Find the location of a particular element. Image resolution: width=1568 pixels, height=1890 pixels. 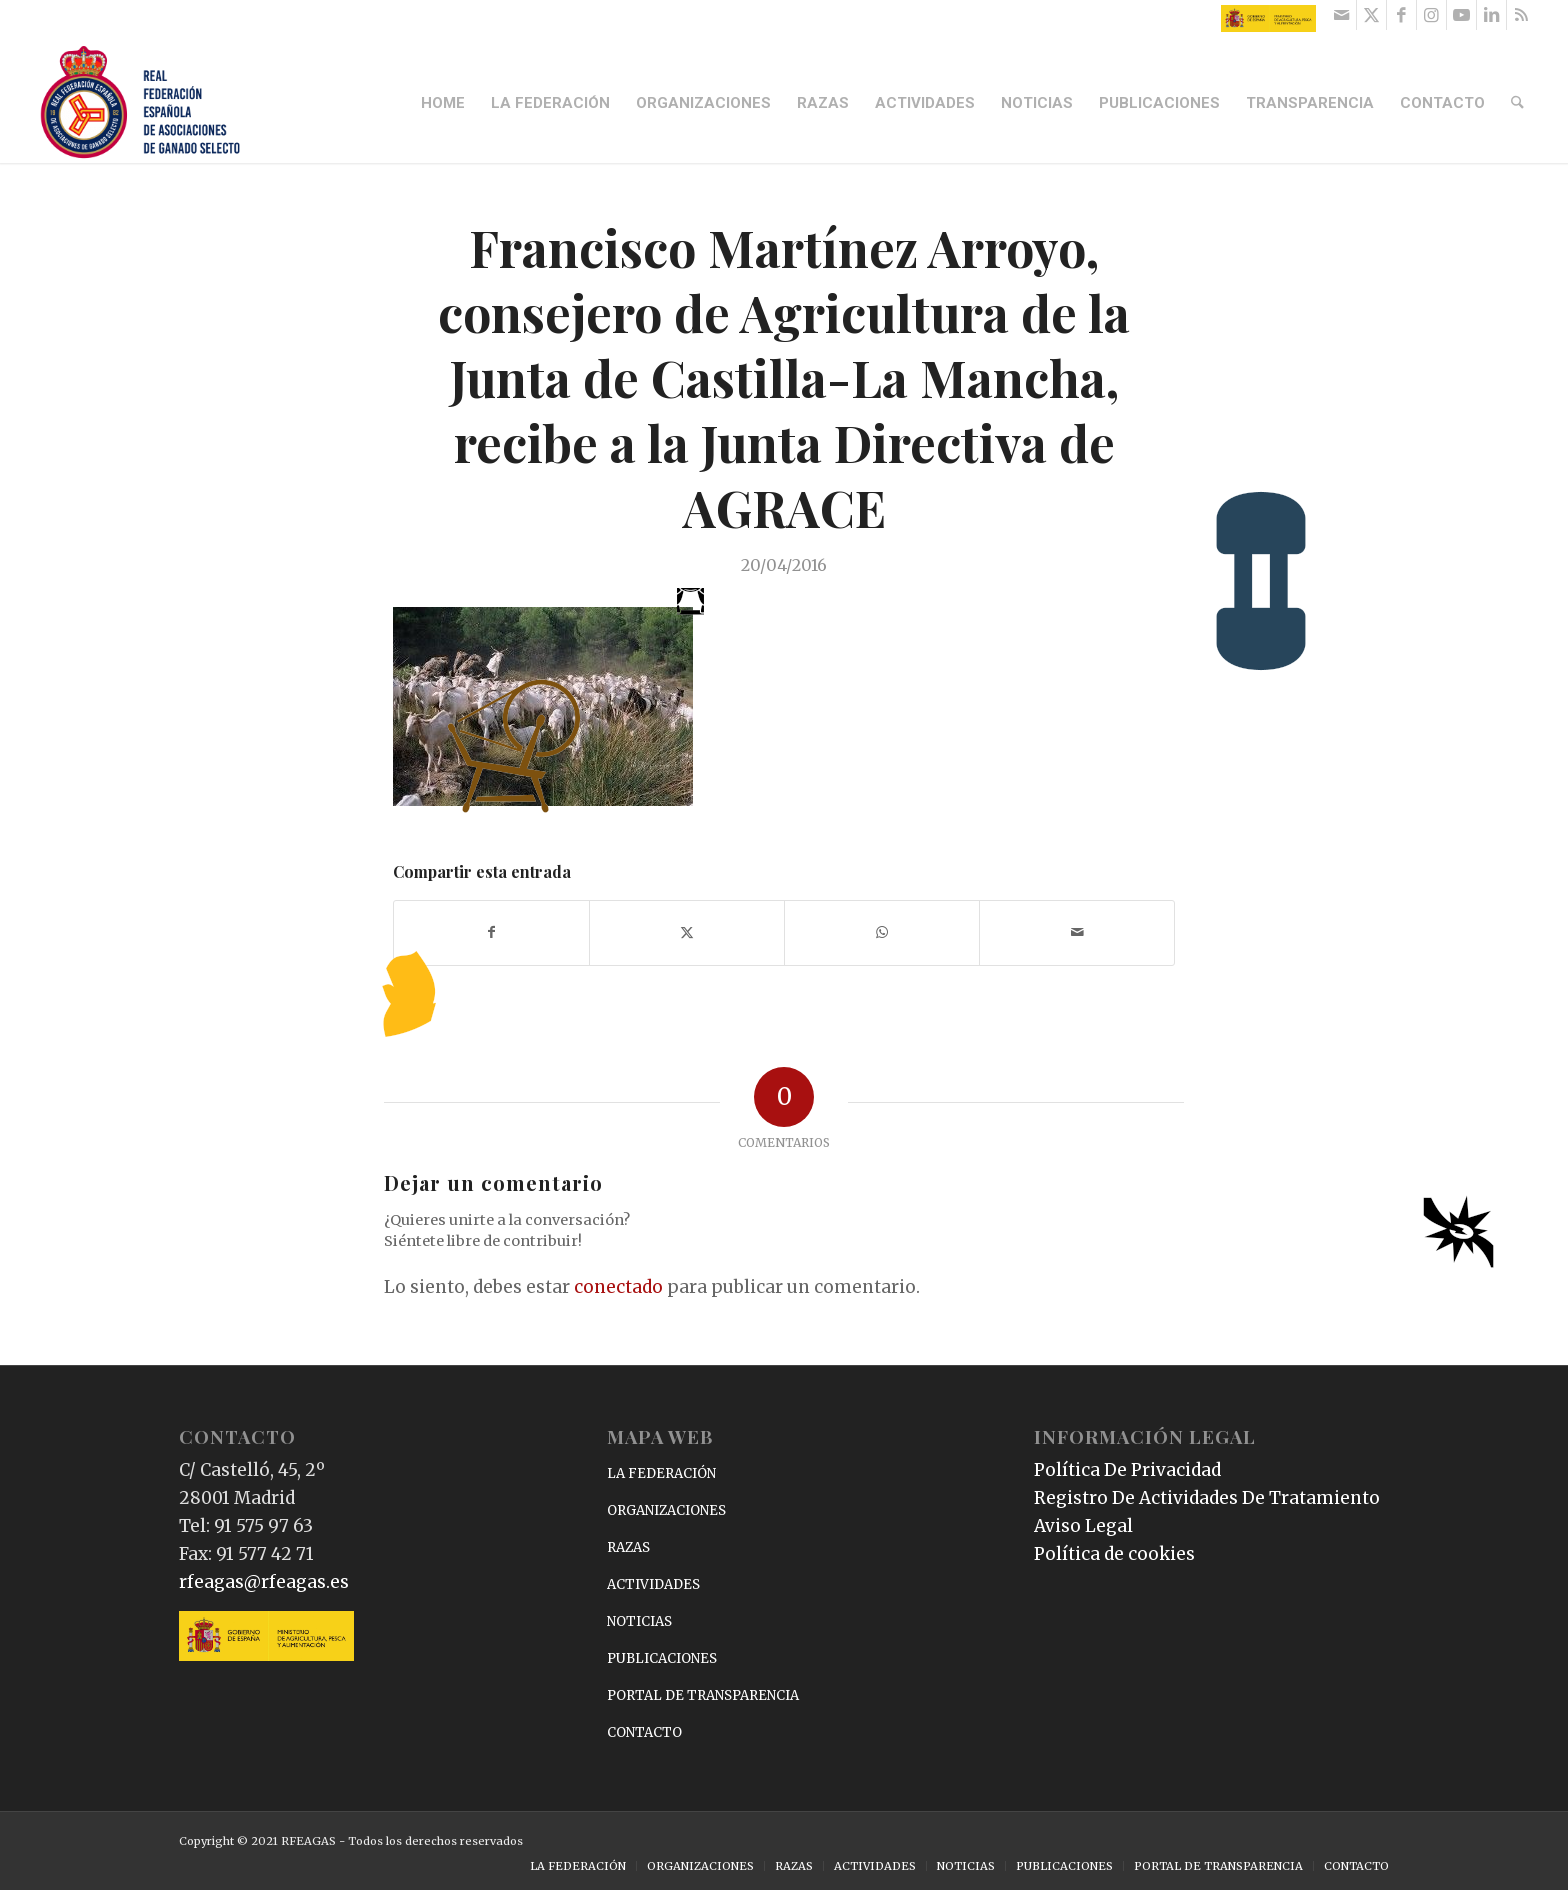

select South Korea as your country or region is located at coordinates (408, 996).